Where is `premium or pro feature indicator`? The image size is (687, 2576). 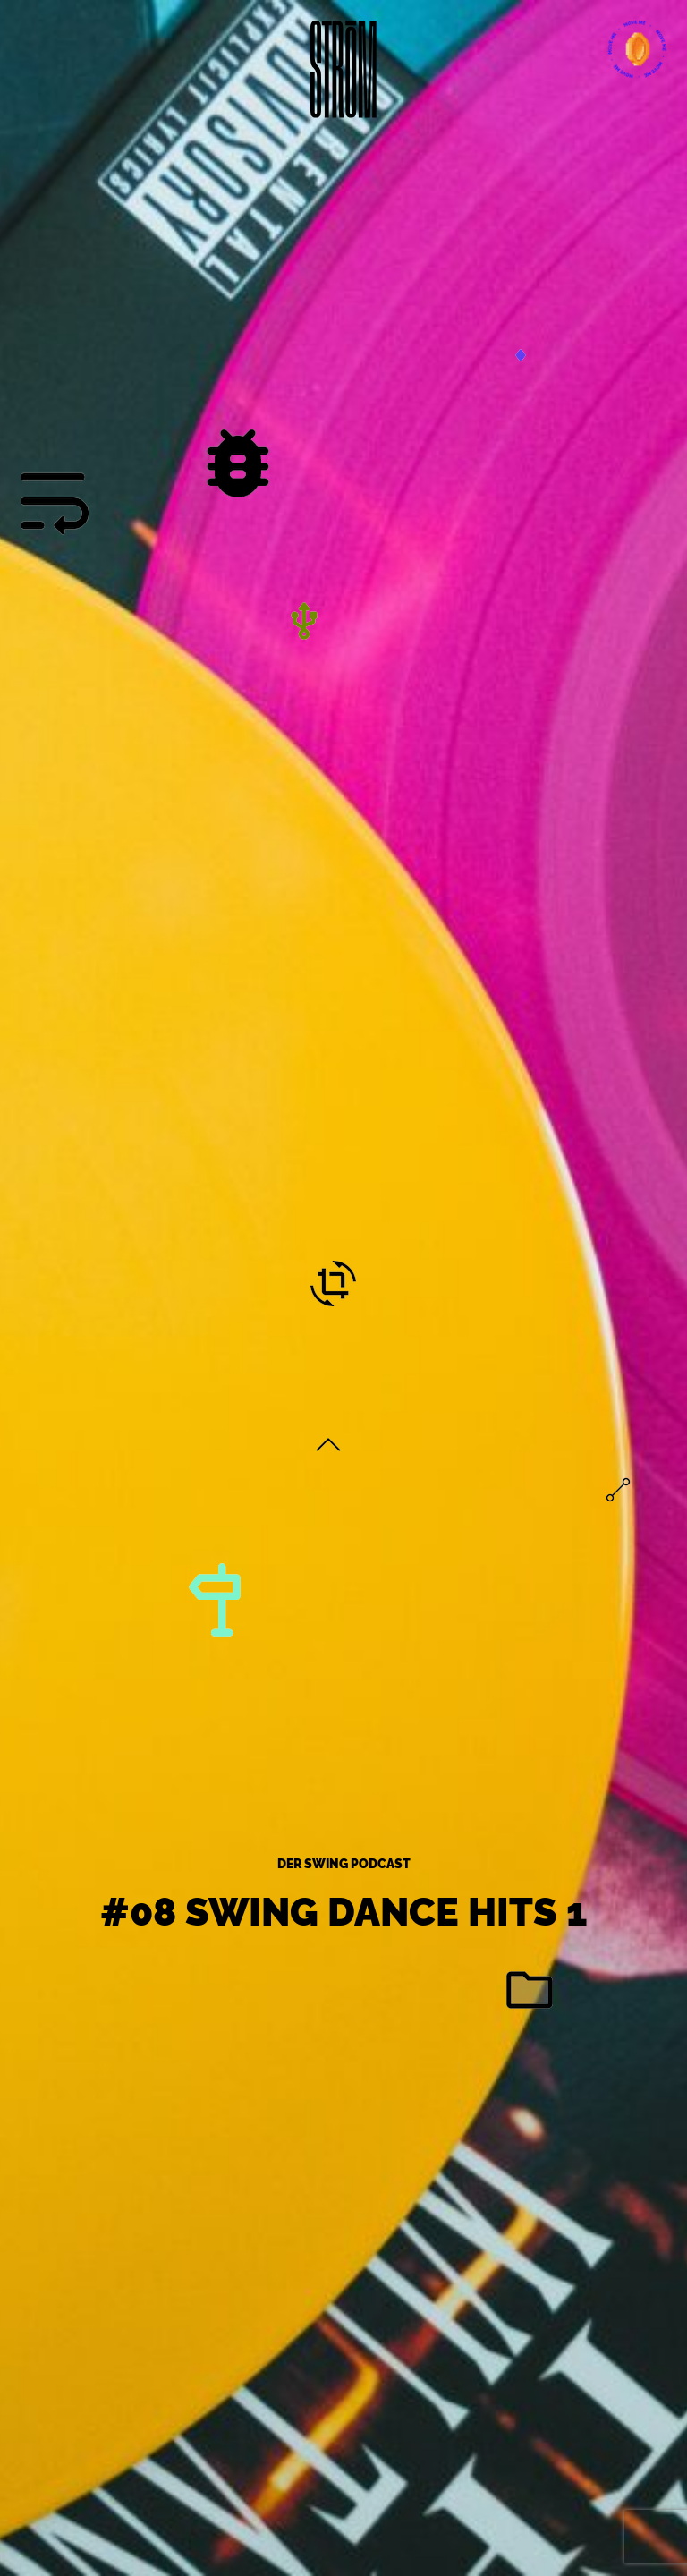
premium or pro feature indicator is located at coordinates (521, 355).